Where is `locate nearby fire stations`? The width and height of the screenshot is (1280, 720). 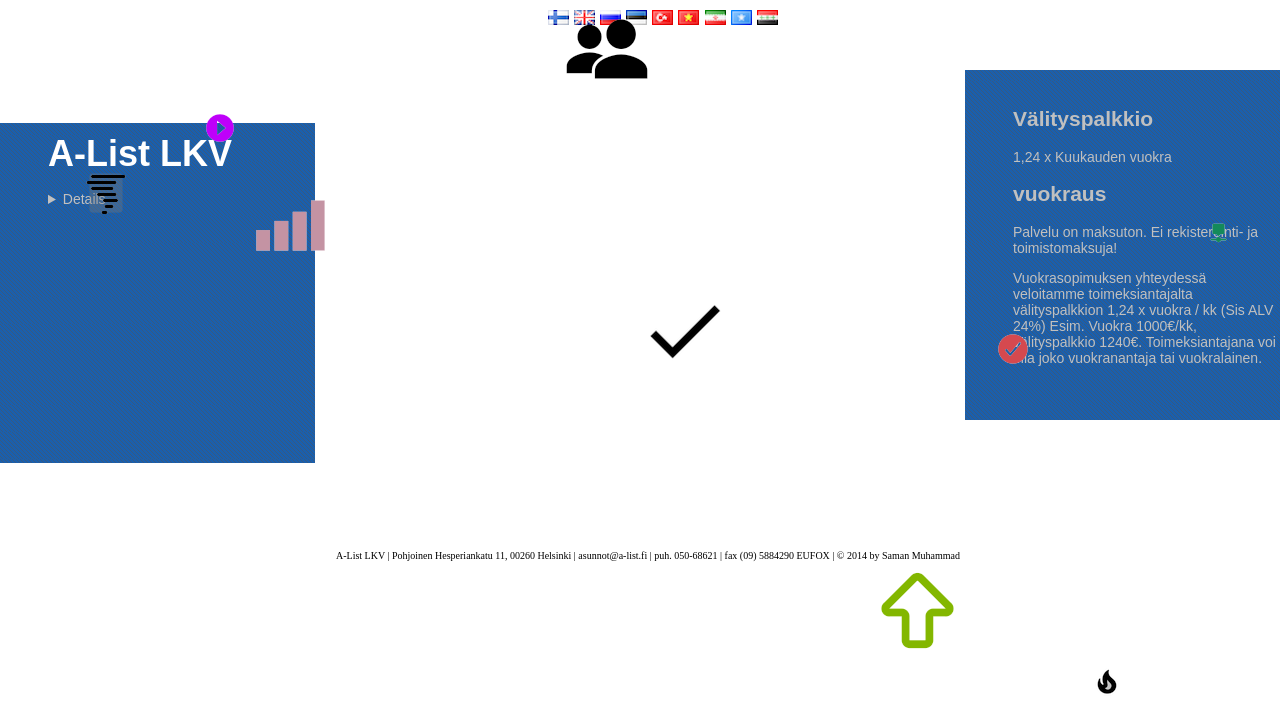 locate nearby fire stations is located at coordinates (1107, 682).